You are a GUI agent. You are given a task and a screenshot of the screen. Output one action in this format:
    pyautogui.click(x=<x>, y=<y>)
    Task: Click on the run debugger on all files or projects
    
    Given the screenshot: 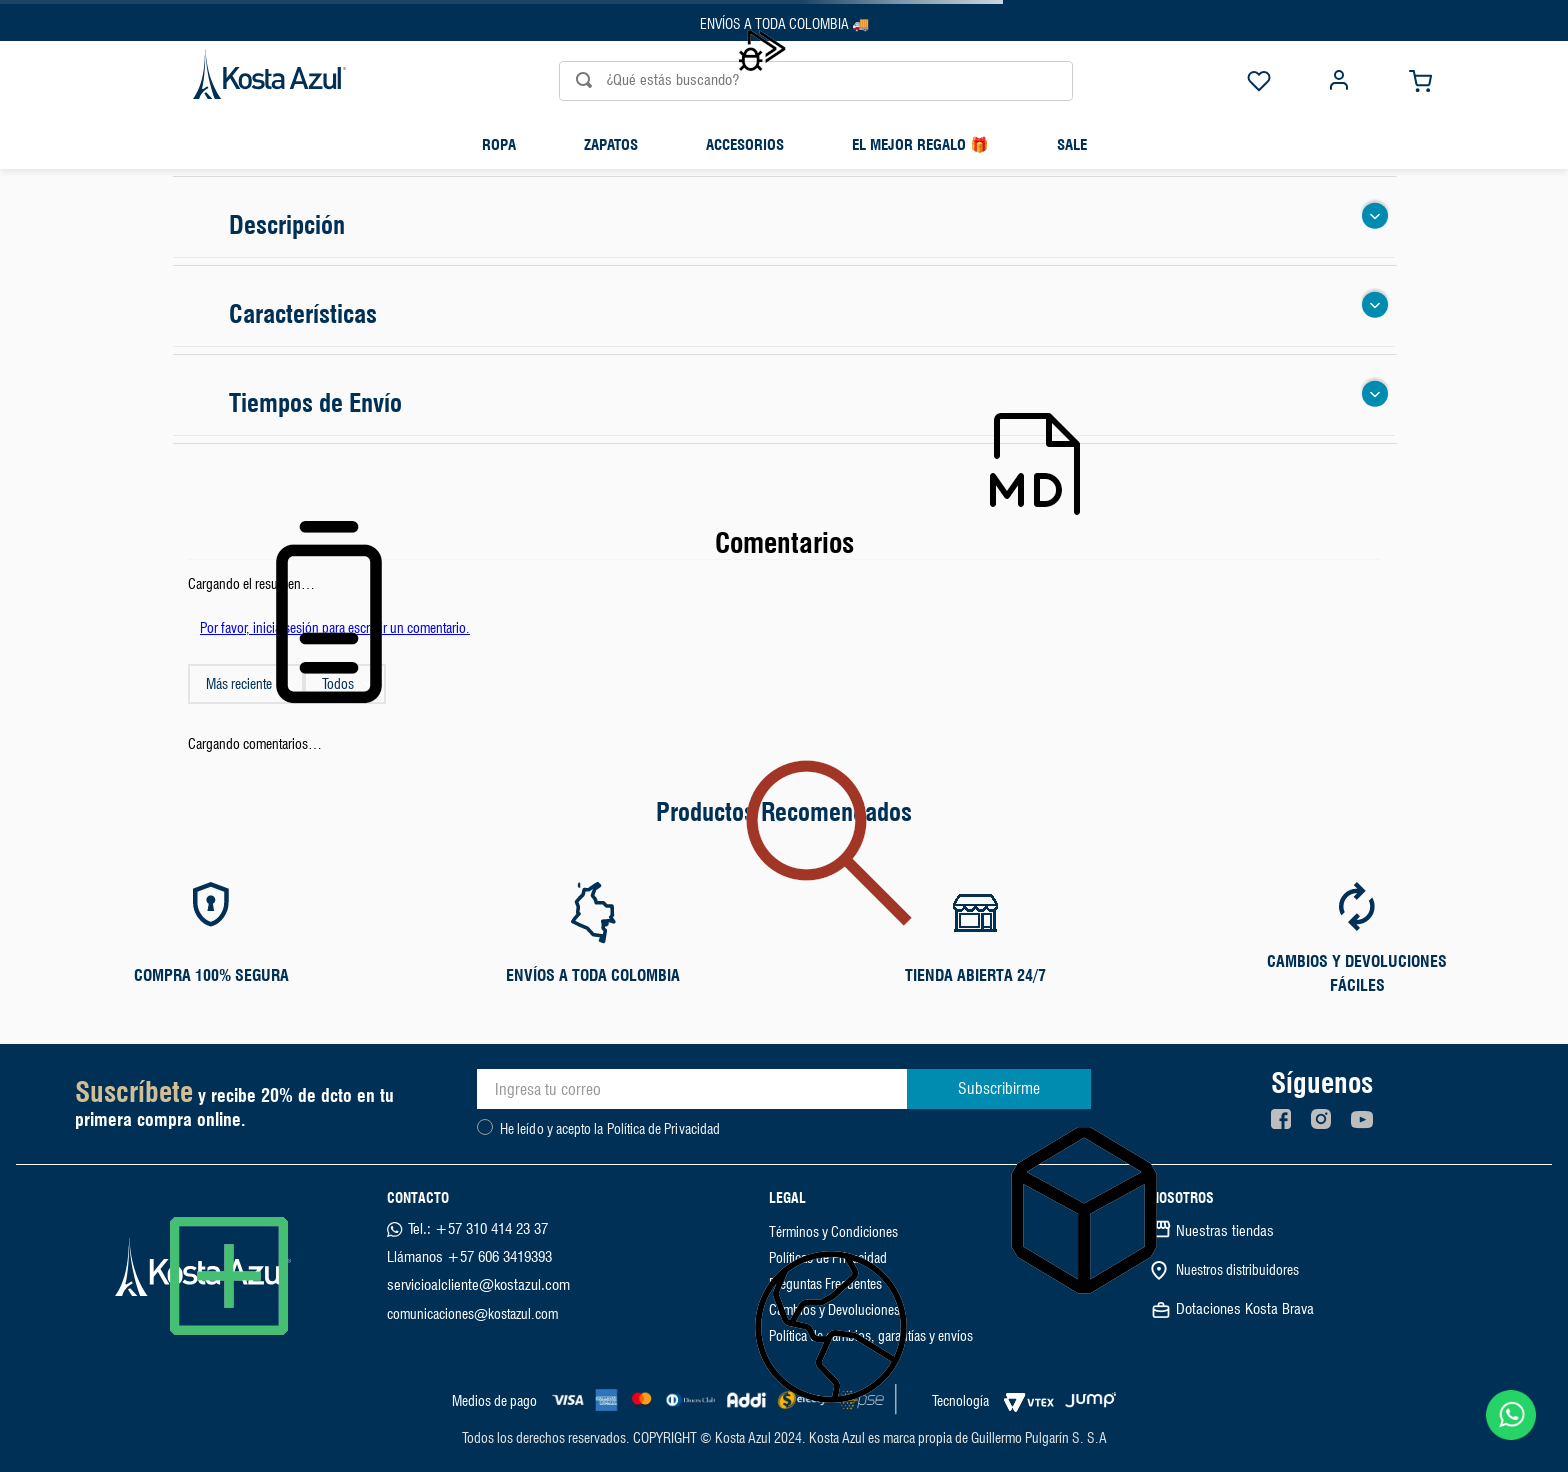 What is the action you would take?
    pyautogui.click(x=762, y=47)
    